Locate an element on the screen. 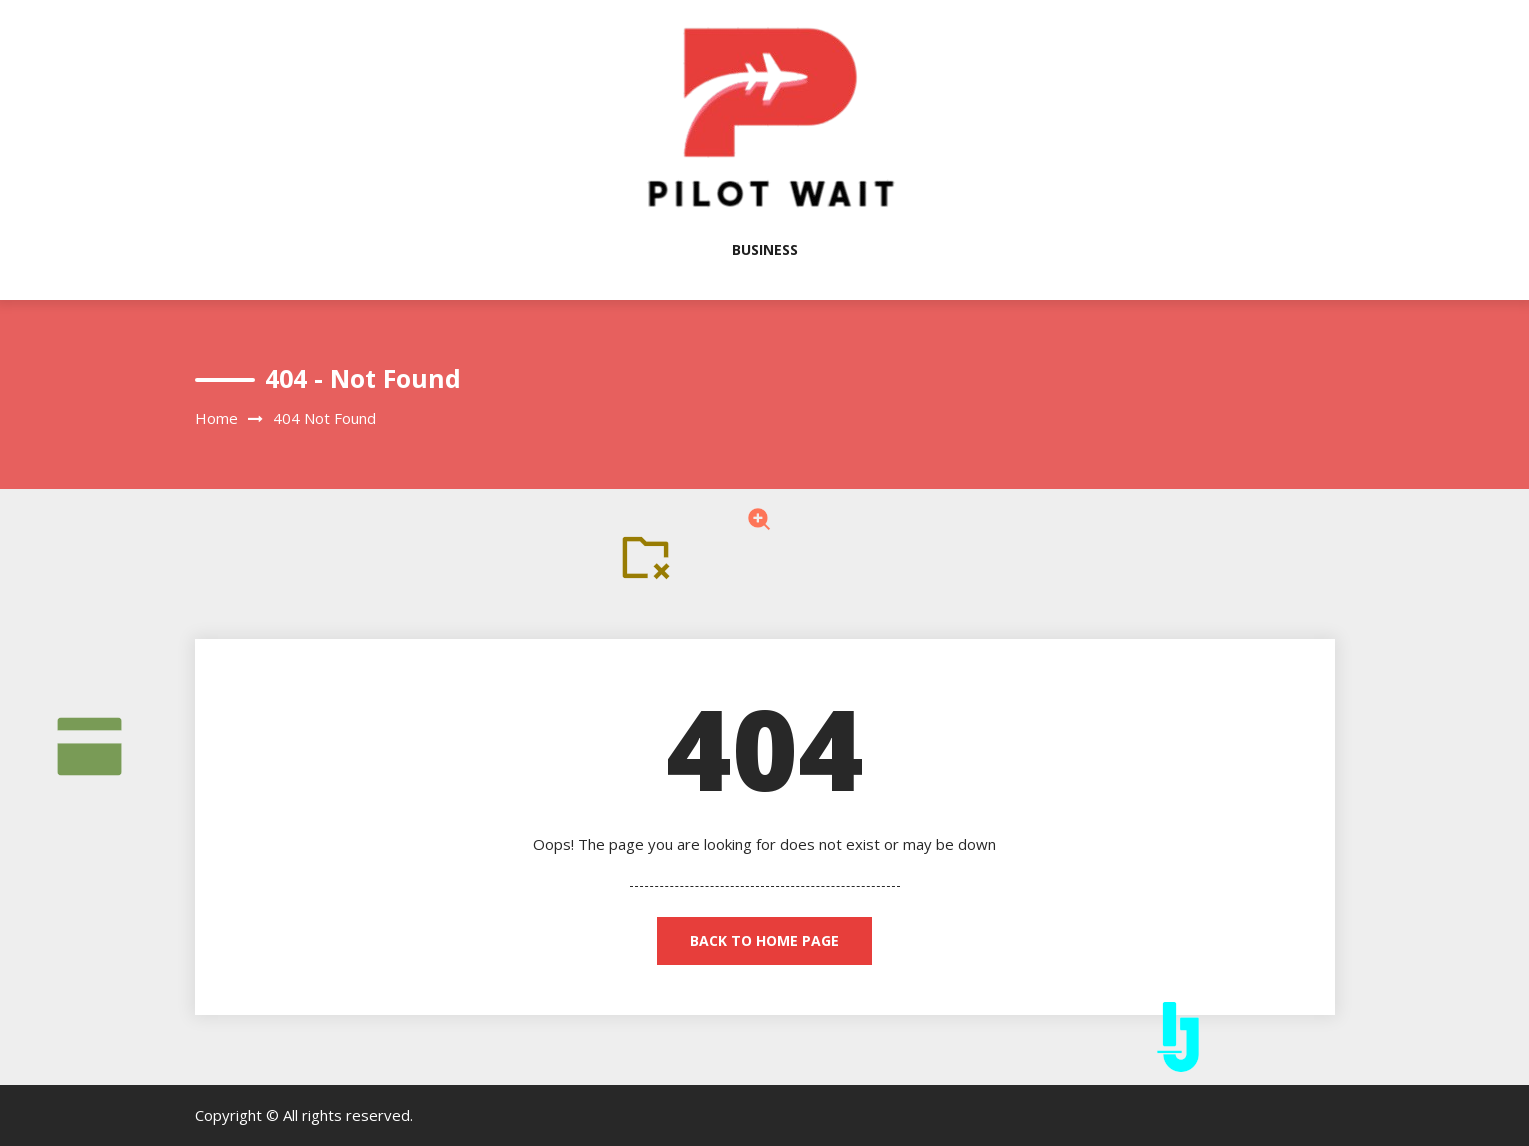 This screenshot has height=1146, width=1529. access payment methods is located at coordinates (89, 746).